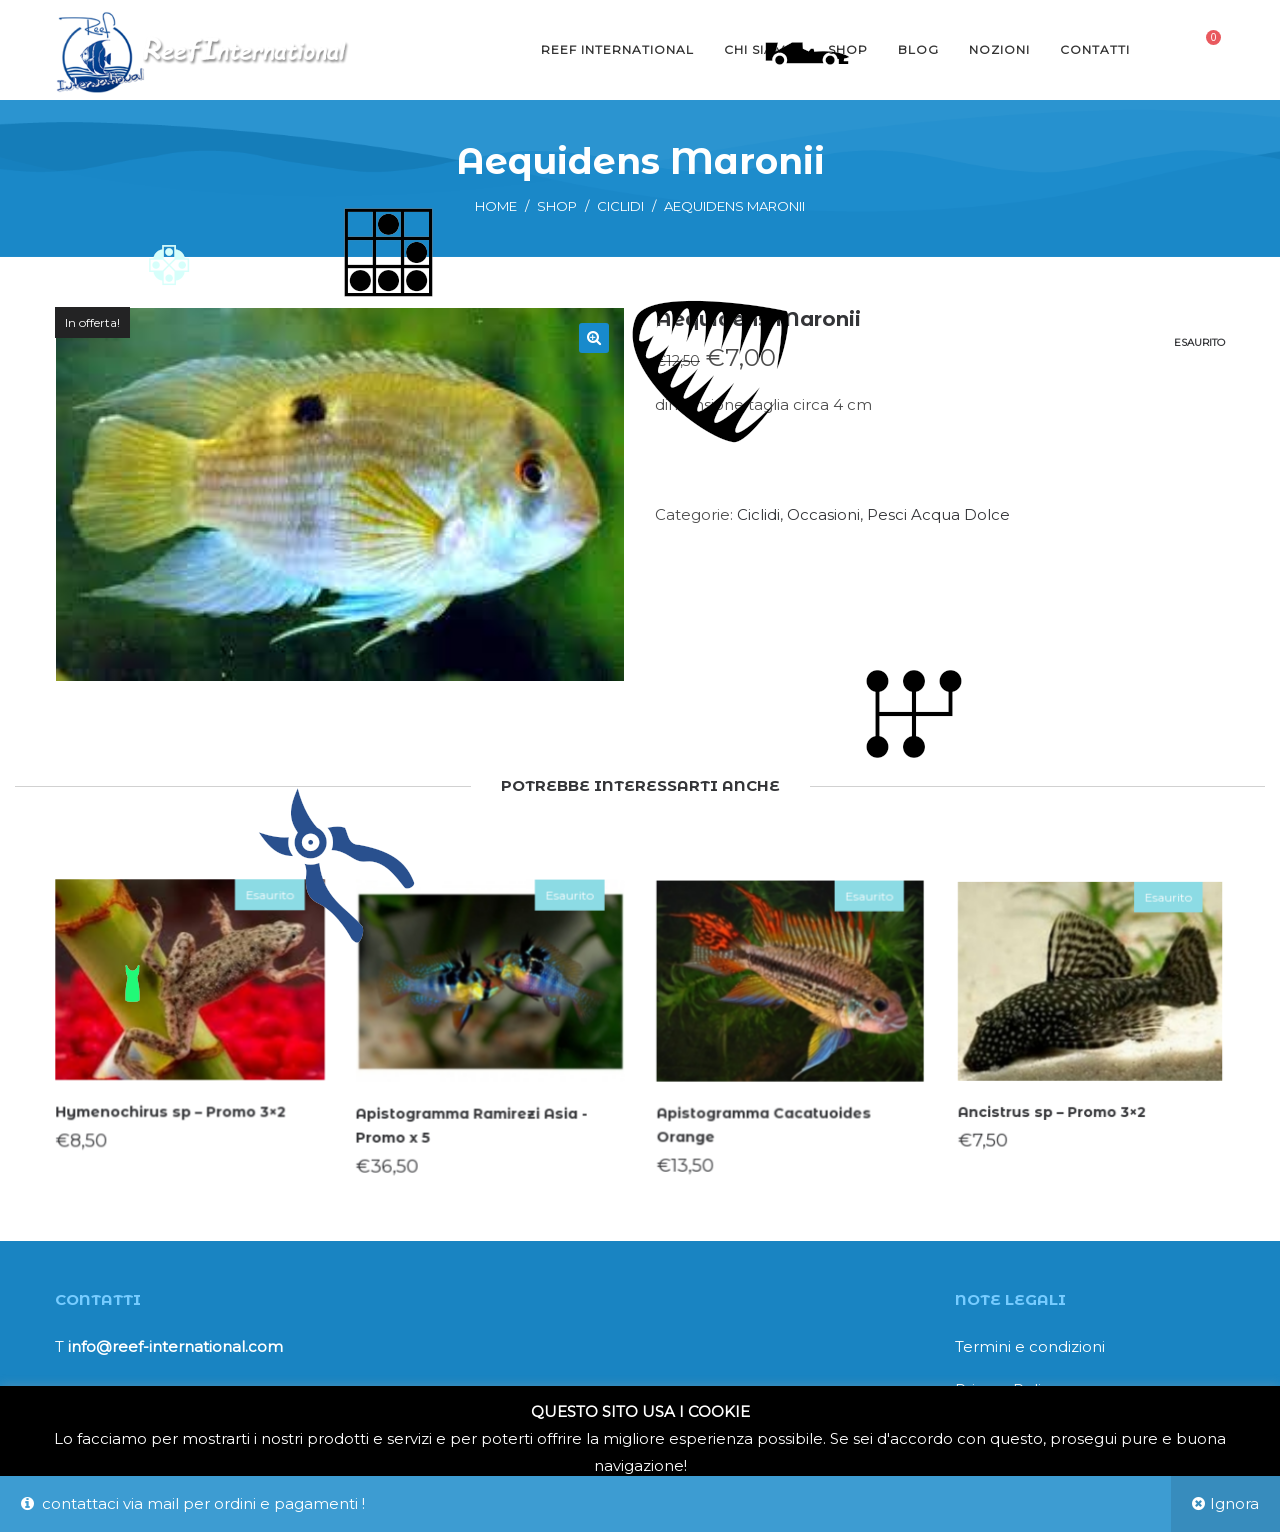  I want to click on access gardening or pruning tools, so click(336, 865).